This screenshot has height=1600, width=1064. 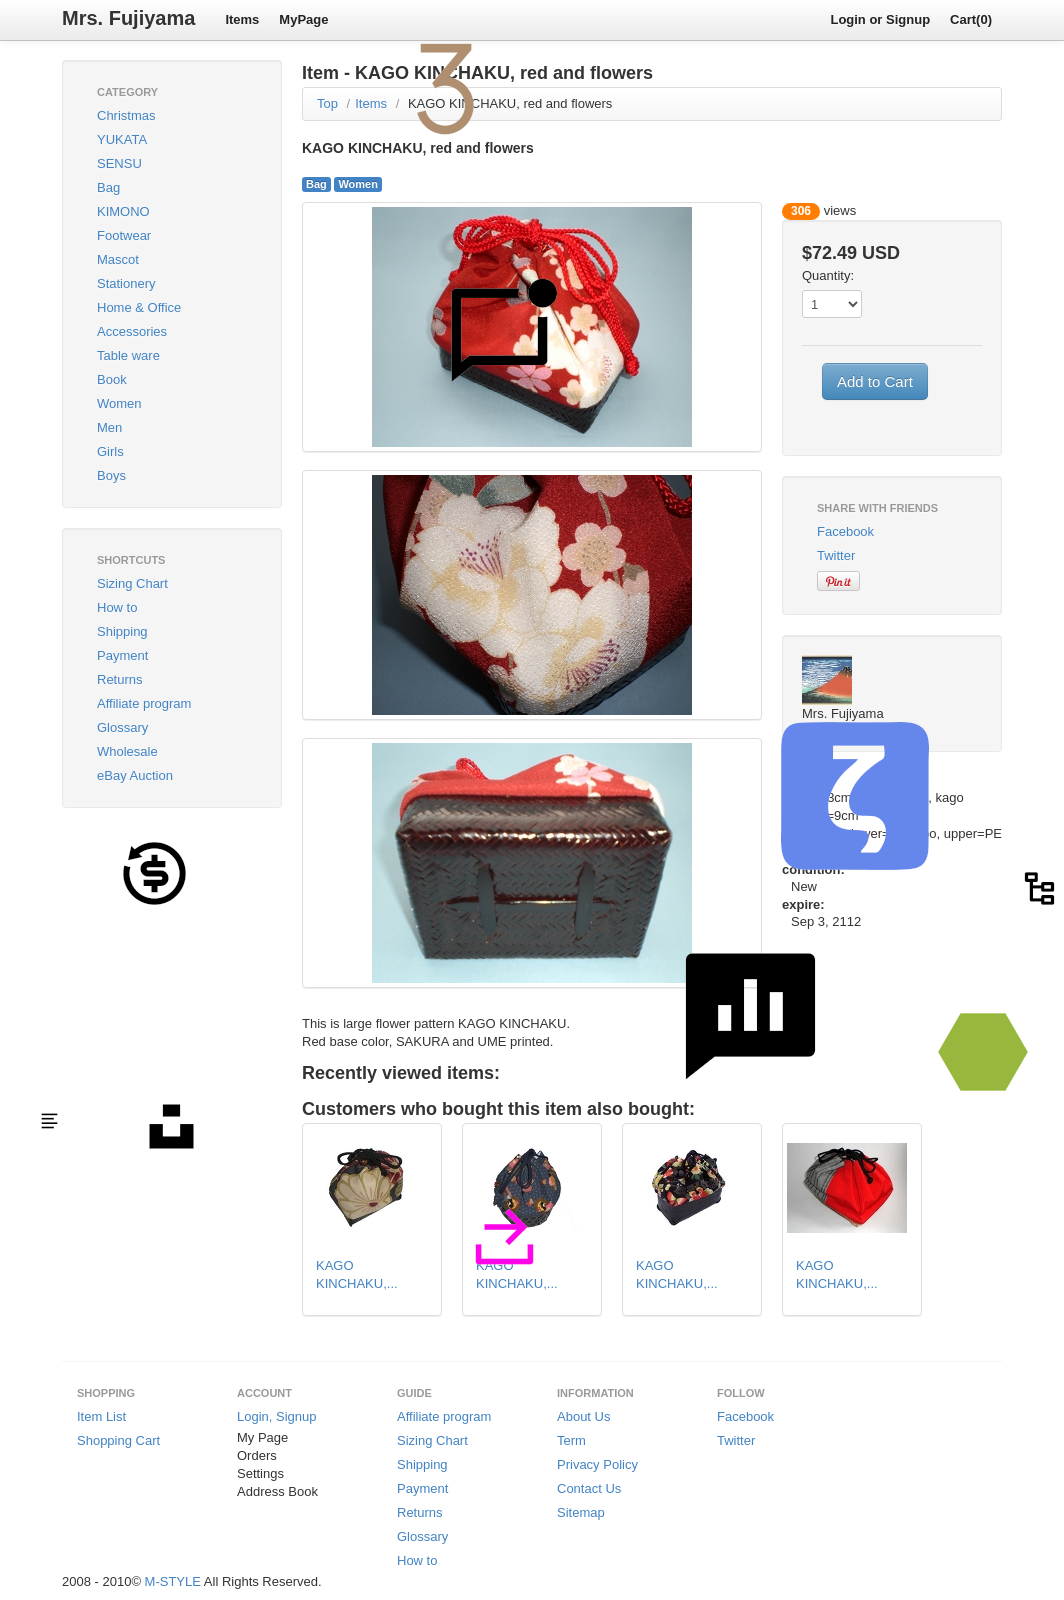 What do you see at coordinates (750, 1011) in the screenshot?
I see `view poll results in a conversation` at bounding box center [750, 1011].